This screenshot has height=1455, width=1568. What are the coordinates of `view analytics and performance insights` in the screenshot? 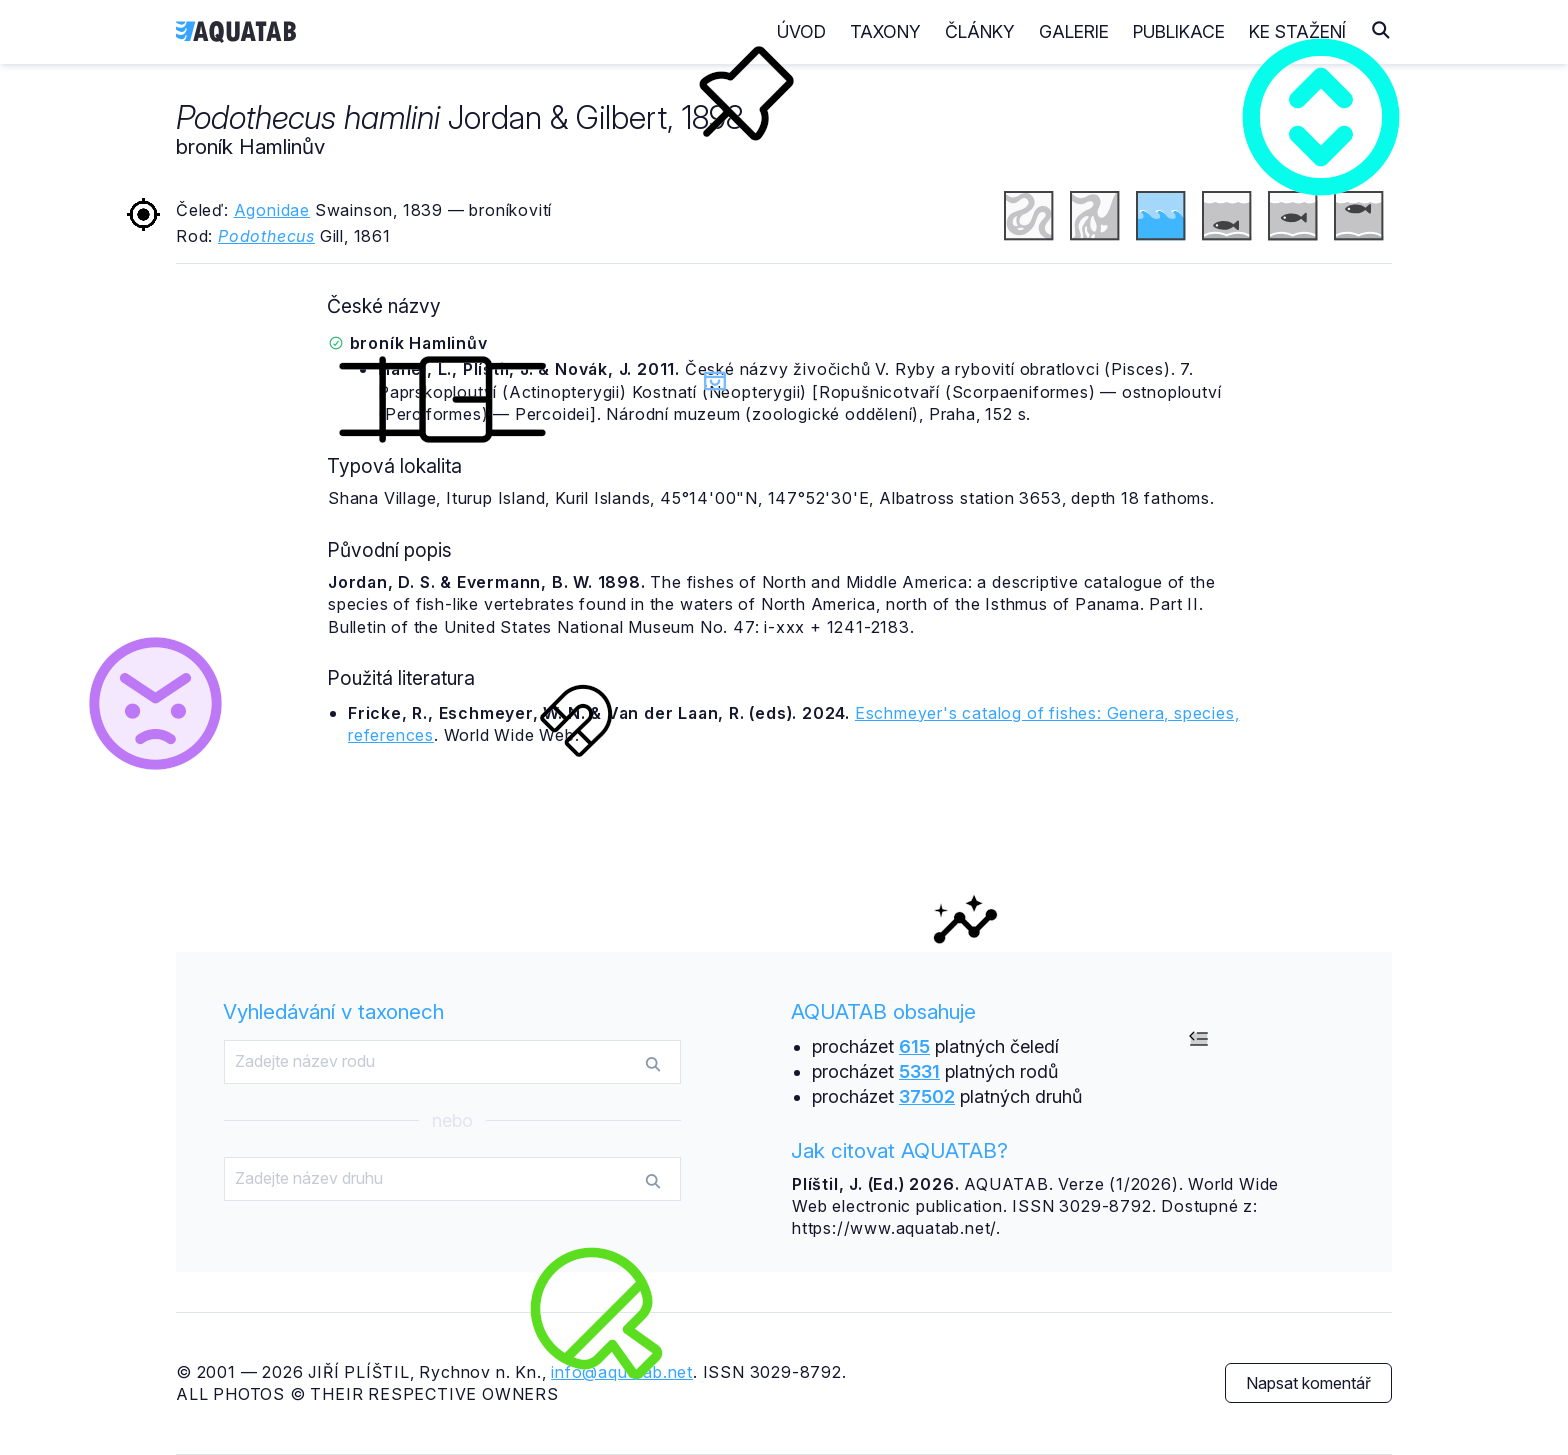 It's located at (965, 920).